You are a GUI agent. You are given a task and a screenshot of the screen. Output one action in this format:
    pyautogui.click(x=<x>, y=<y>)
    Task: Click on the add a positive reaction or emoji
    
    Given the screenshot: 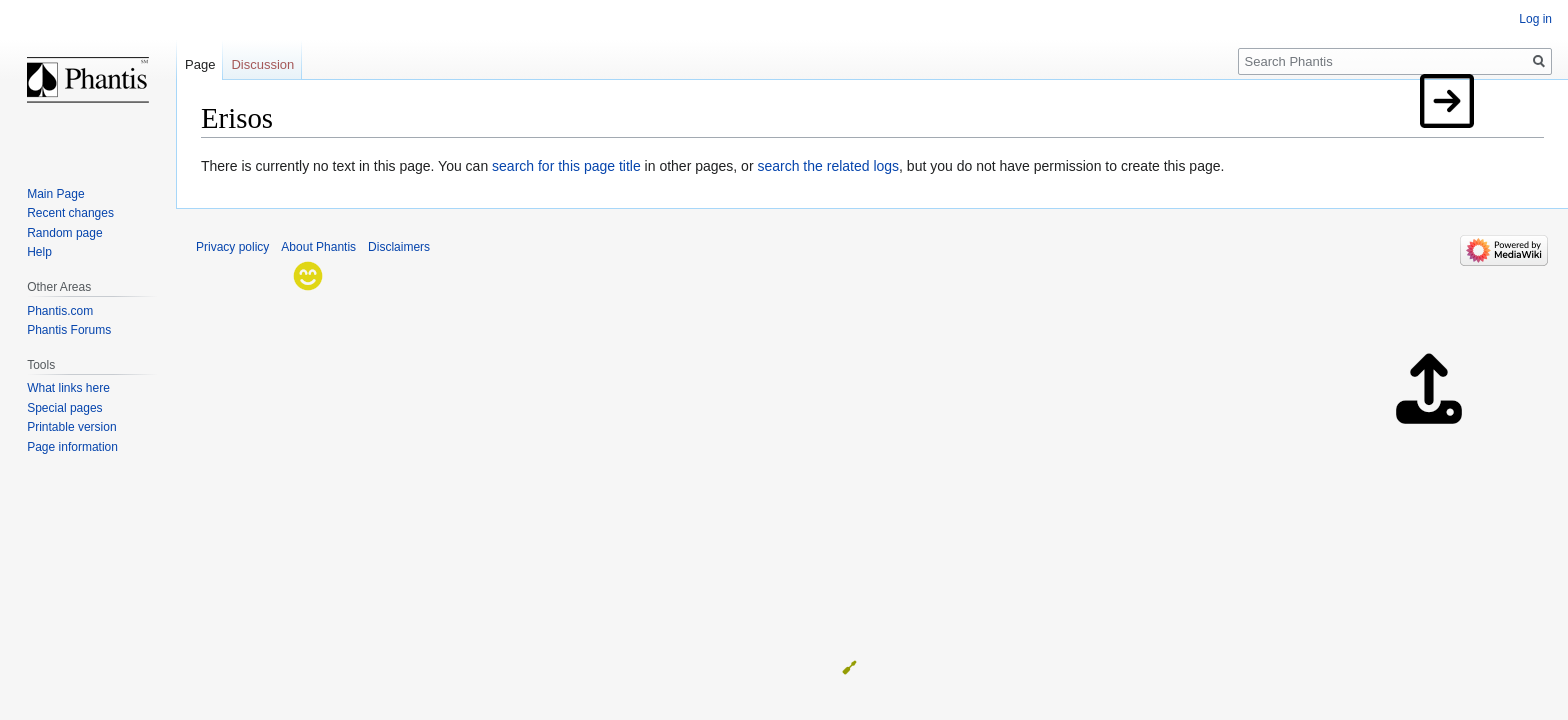 What is the action you would take?
    pyautogui.click(x=308, y=276)
    